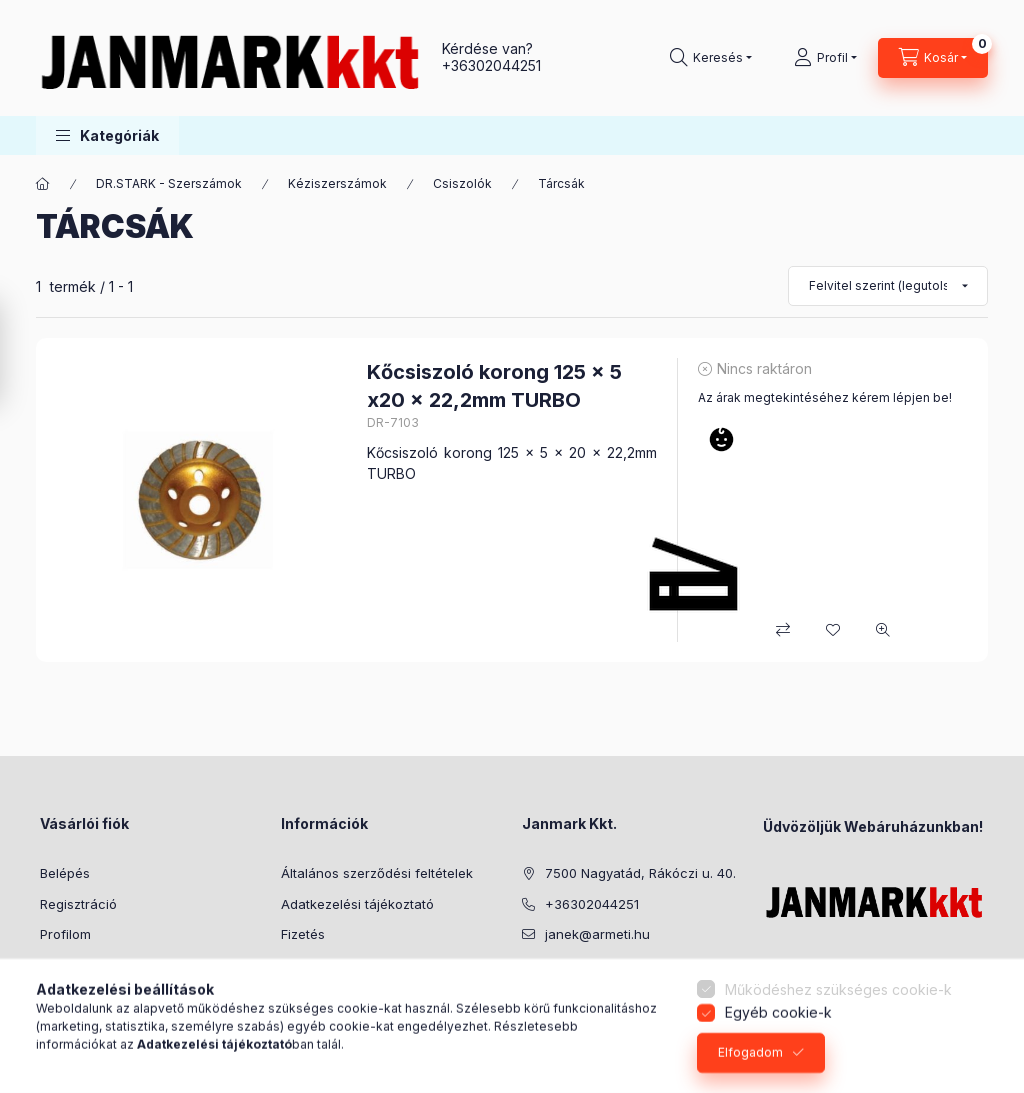 Image resolution: width=1024 pixels, height=1093 pixels. Describe the element at coordinates (721, 439) in the screenshot. I see `access baby or child-related features` at that location.